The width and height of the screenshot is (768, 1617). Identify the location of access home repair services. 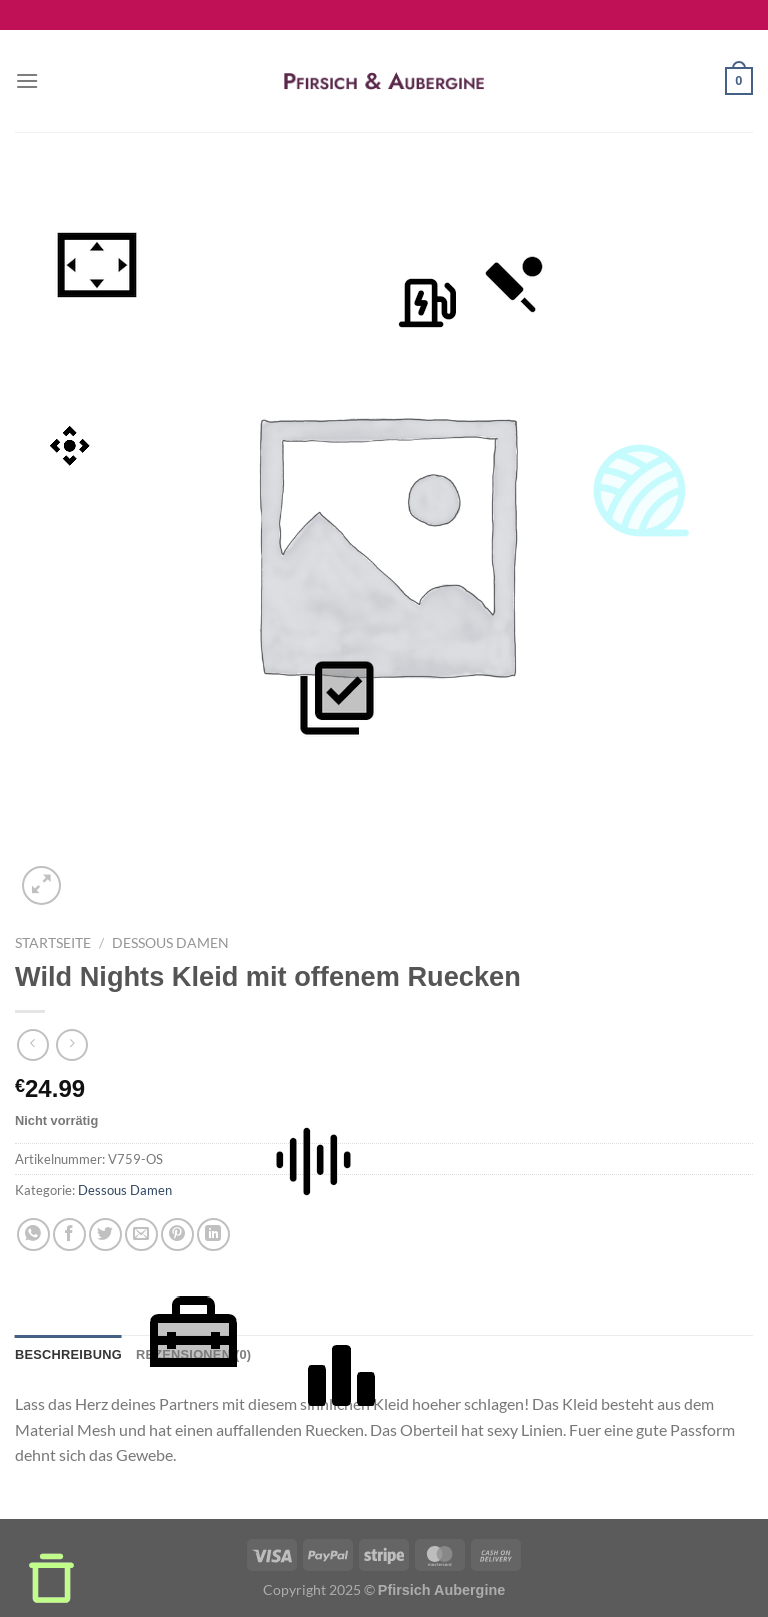
(193, 1331).